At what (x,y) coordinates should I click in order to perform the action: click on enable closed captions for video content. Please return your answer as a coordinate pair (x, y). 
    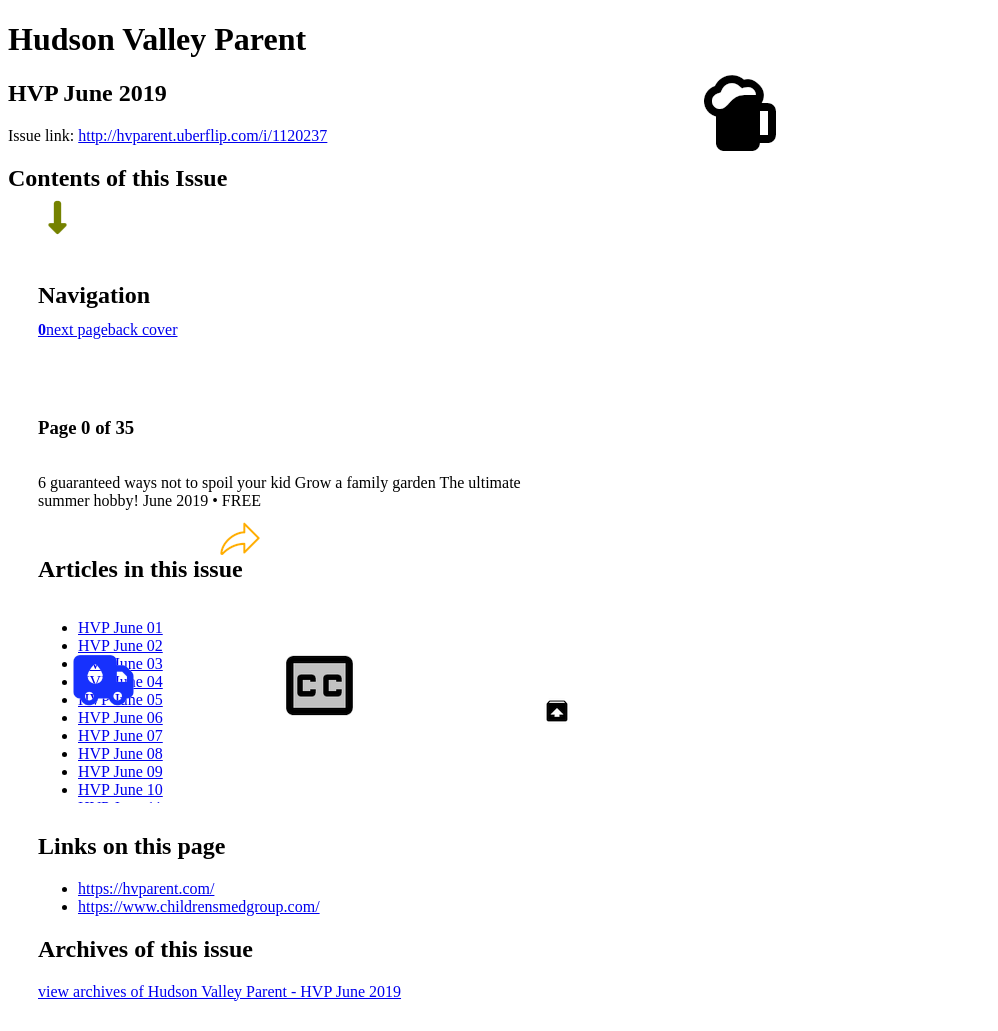
    Looking at the image, I should click on (319, 685).